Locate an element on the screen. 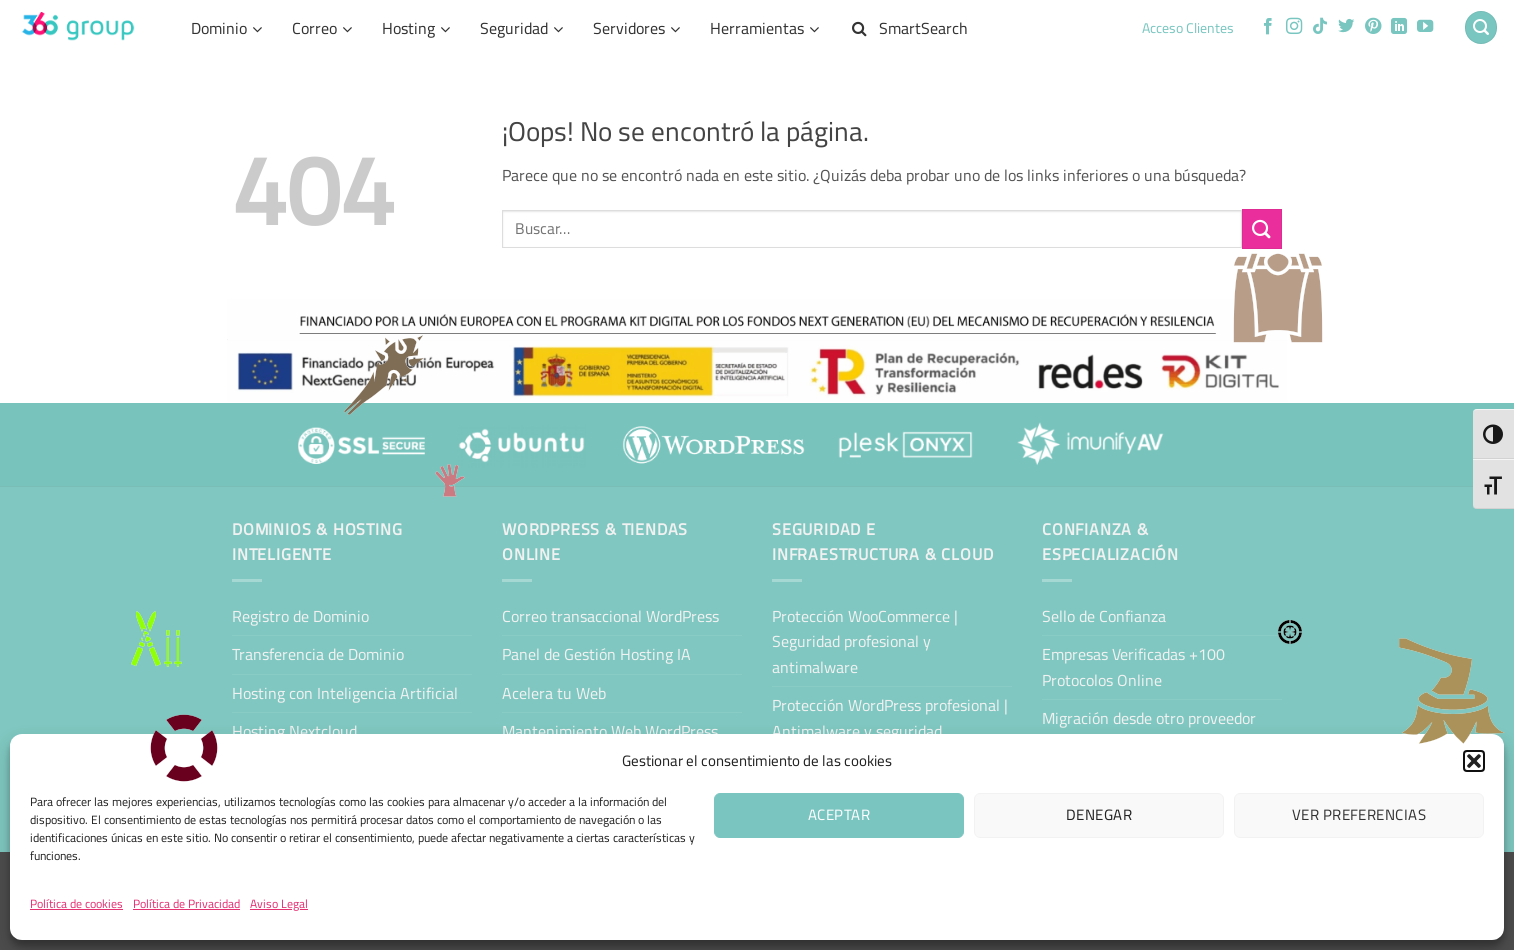 The width and height of the screenshot is (1514, 950). high-five or wave gesture is located at coordinates (449, 480).